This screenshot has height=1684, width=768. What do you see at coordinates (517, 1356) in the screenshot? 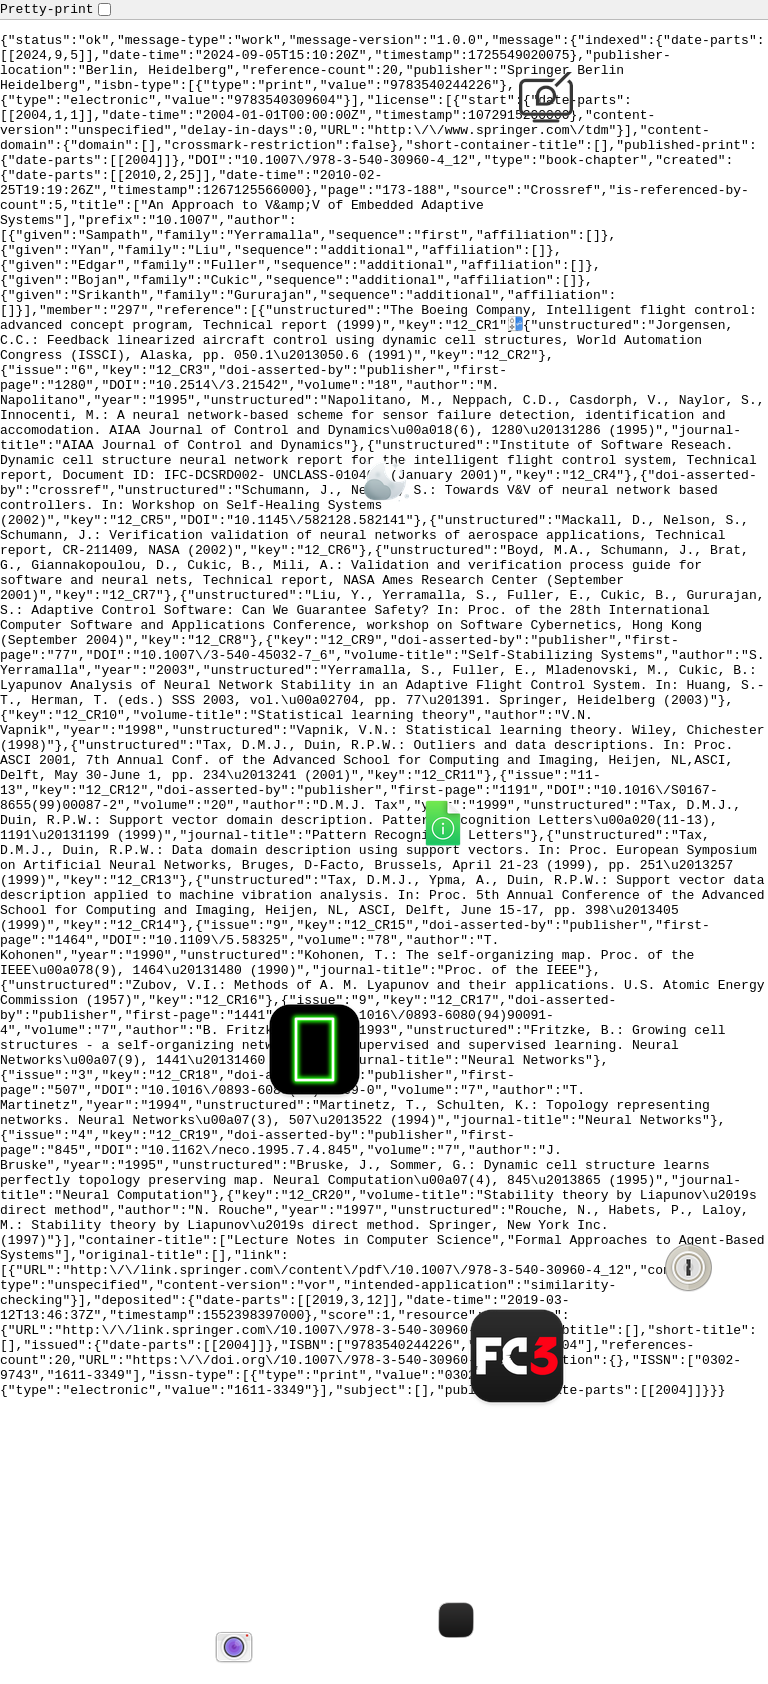
I see `launch far cry 3 game` at bounding box center [517, 1356].